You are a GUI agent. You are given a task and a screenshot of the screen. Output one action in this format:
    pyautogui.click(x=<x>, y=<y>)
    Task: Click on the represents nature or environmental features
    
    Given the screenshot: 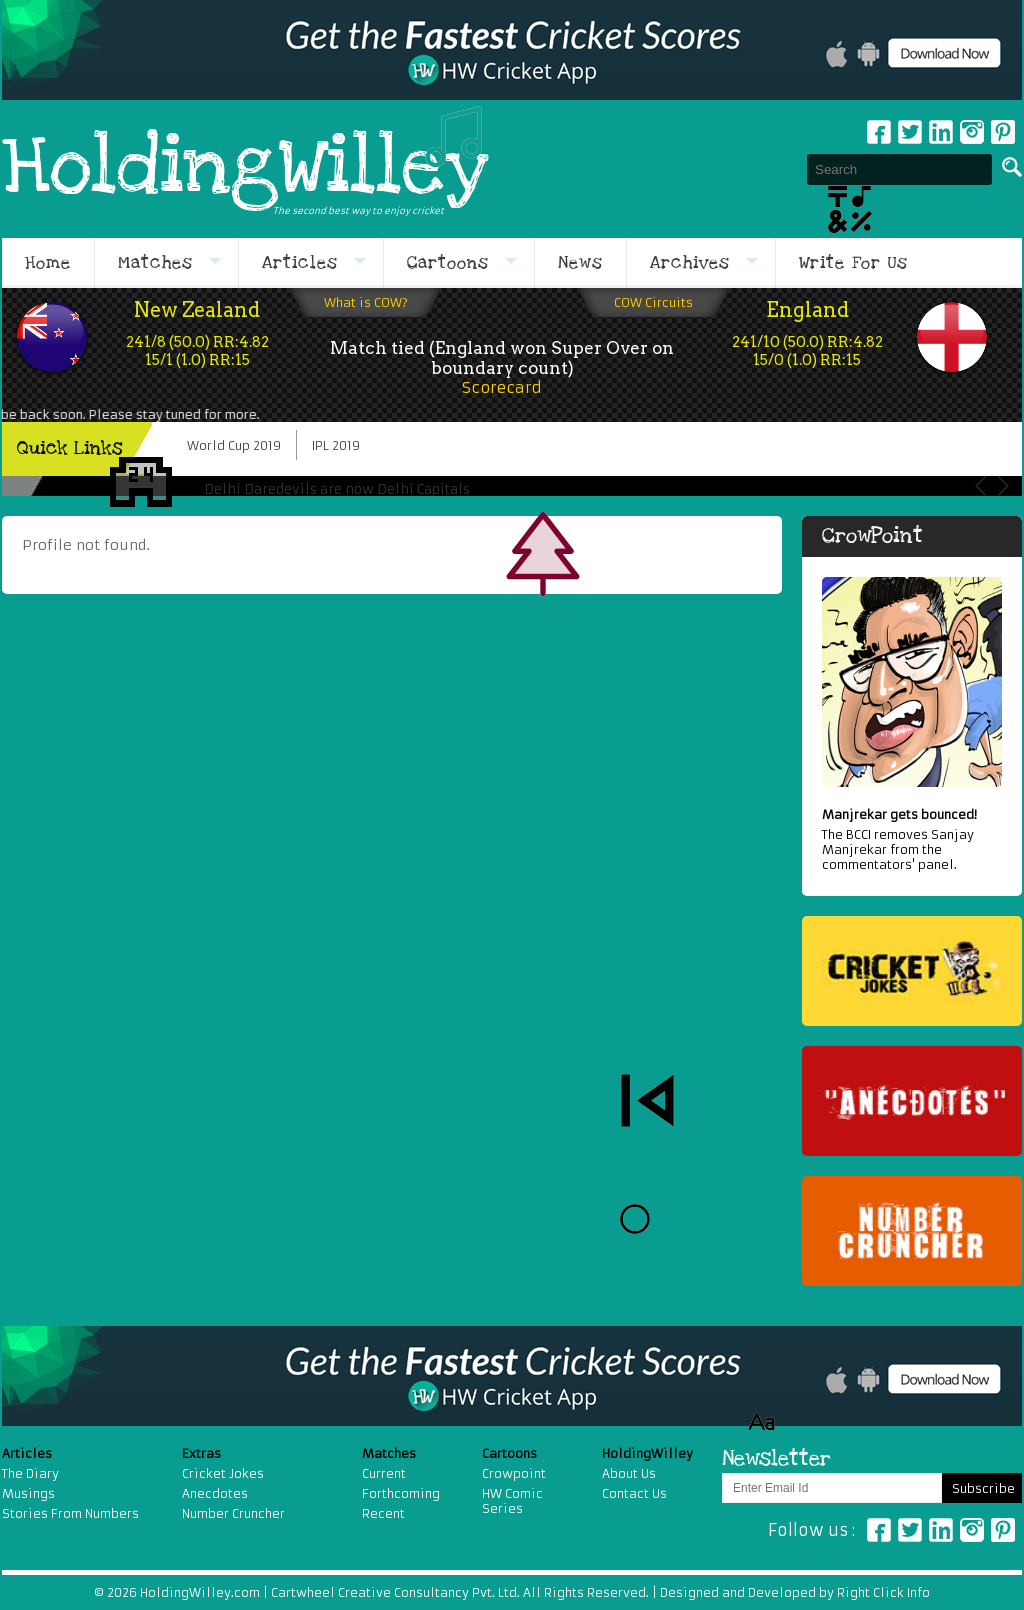 What is the action you would take?
    pyautogui.click(x=543, y=554)
    